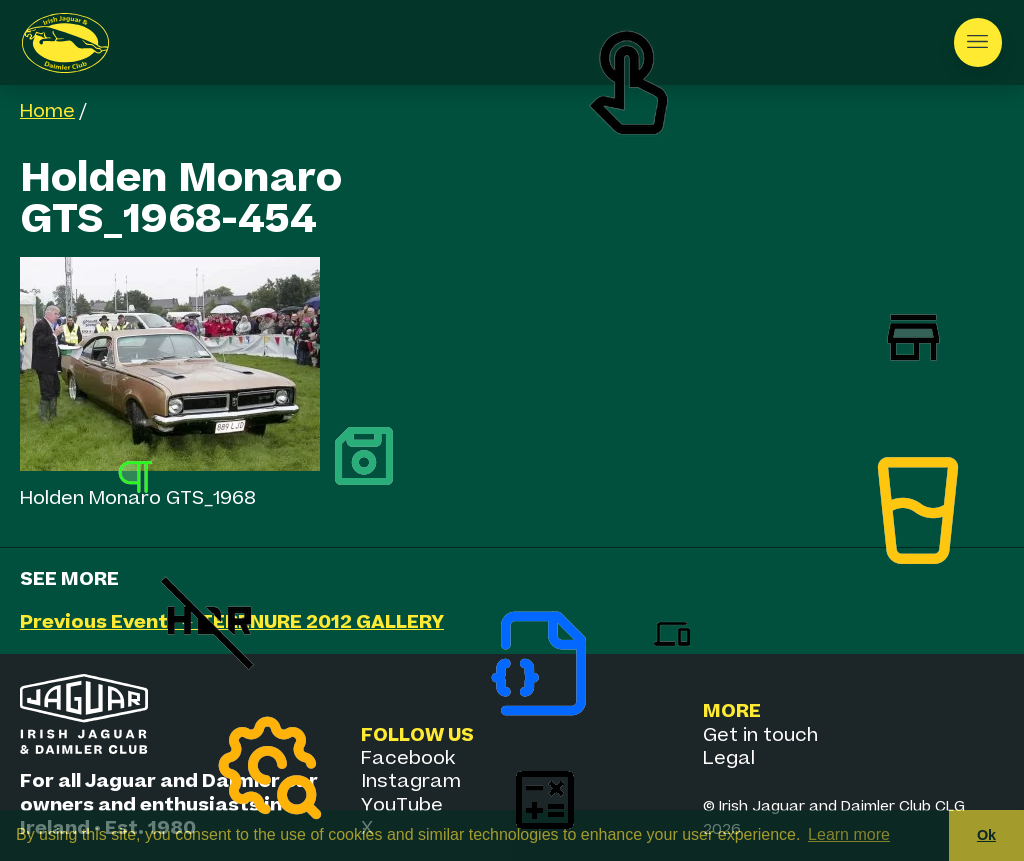 This screenshot has width=1024, height=861. What do you see at coordinates (543, 663) in the screenshot?
I see `open JSON file` at bounding box center [543, 663].